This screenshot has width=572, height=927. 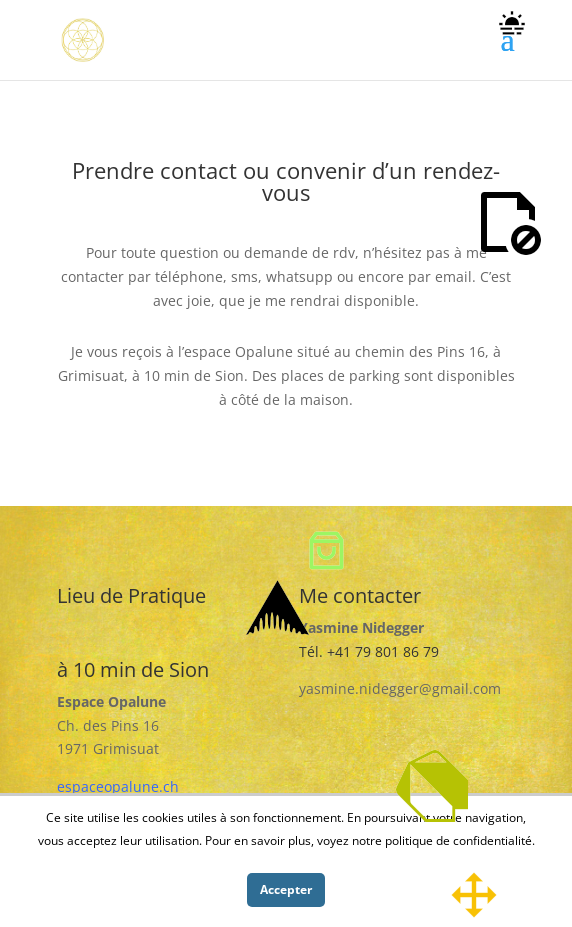 I want to click on view your shopping bag, so click(x=326, y=550).